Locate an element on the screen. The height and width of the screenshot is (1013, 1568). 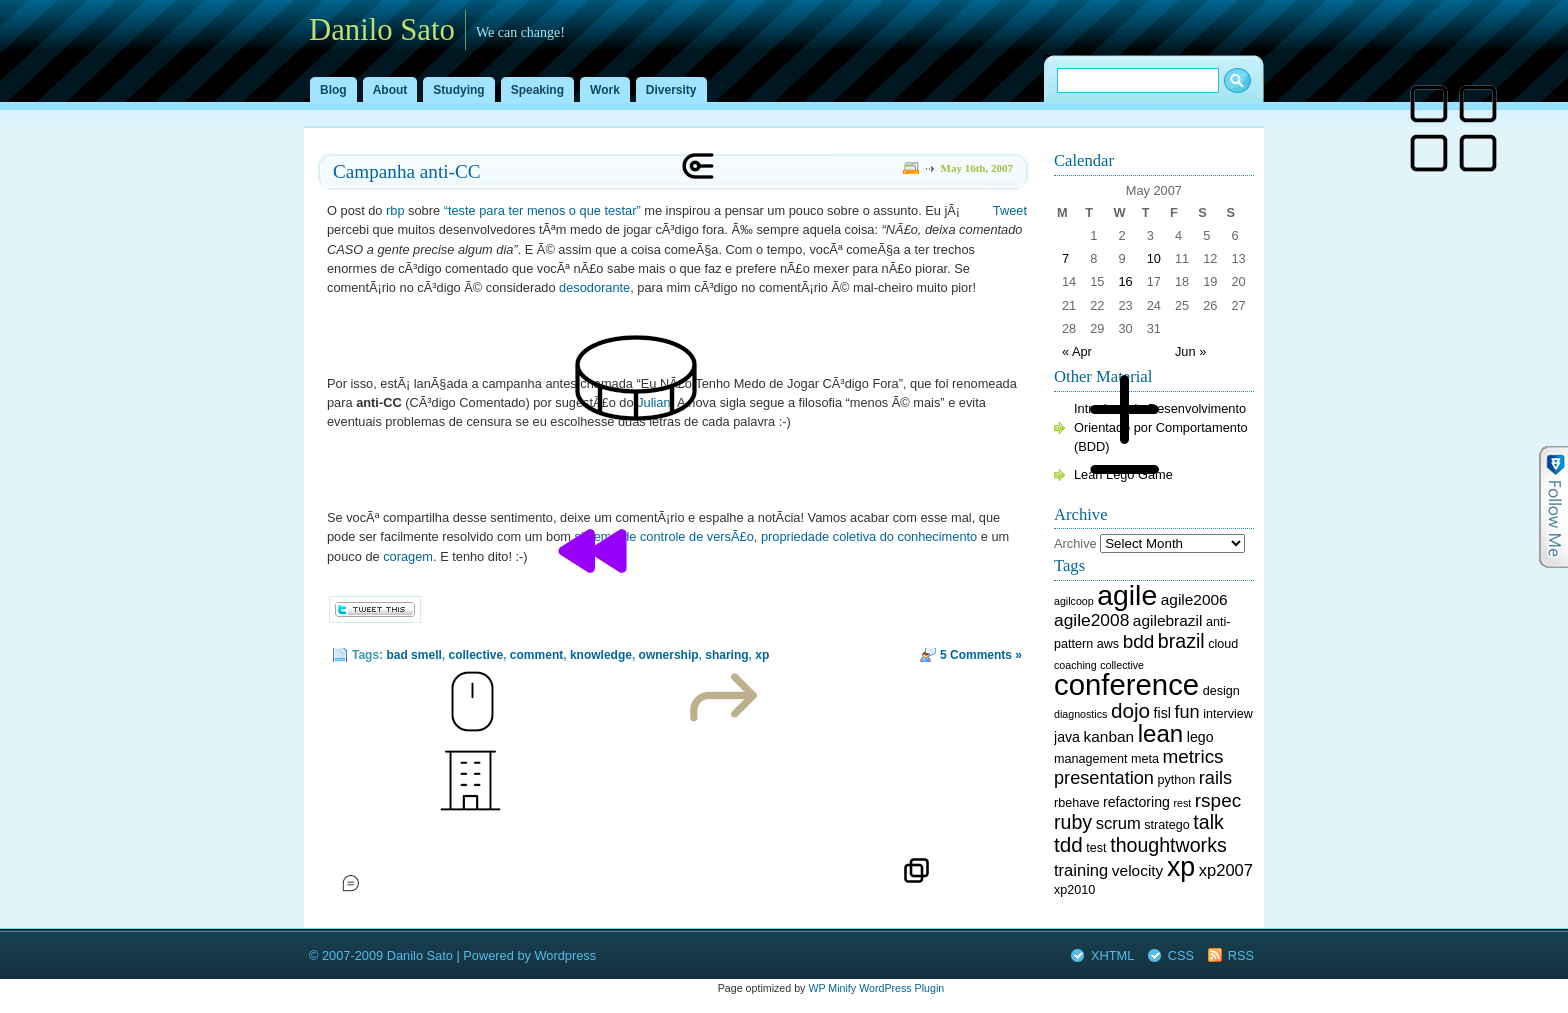
indicates mouse input device is located at coordinates (472, 701).